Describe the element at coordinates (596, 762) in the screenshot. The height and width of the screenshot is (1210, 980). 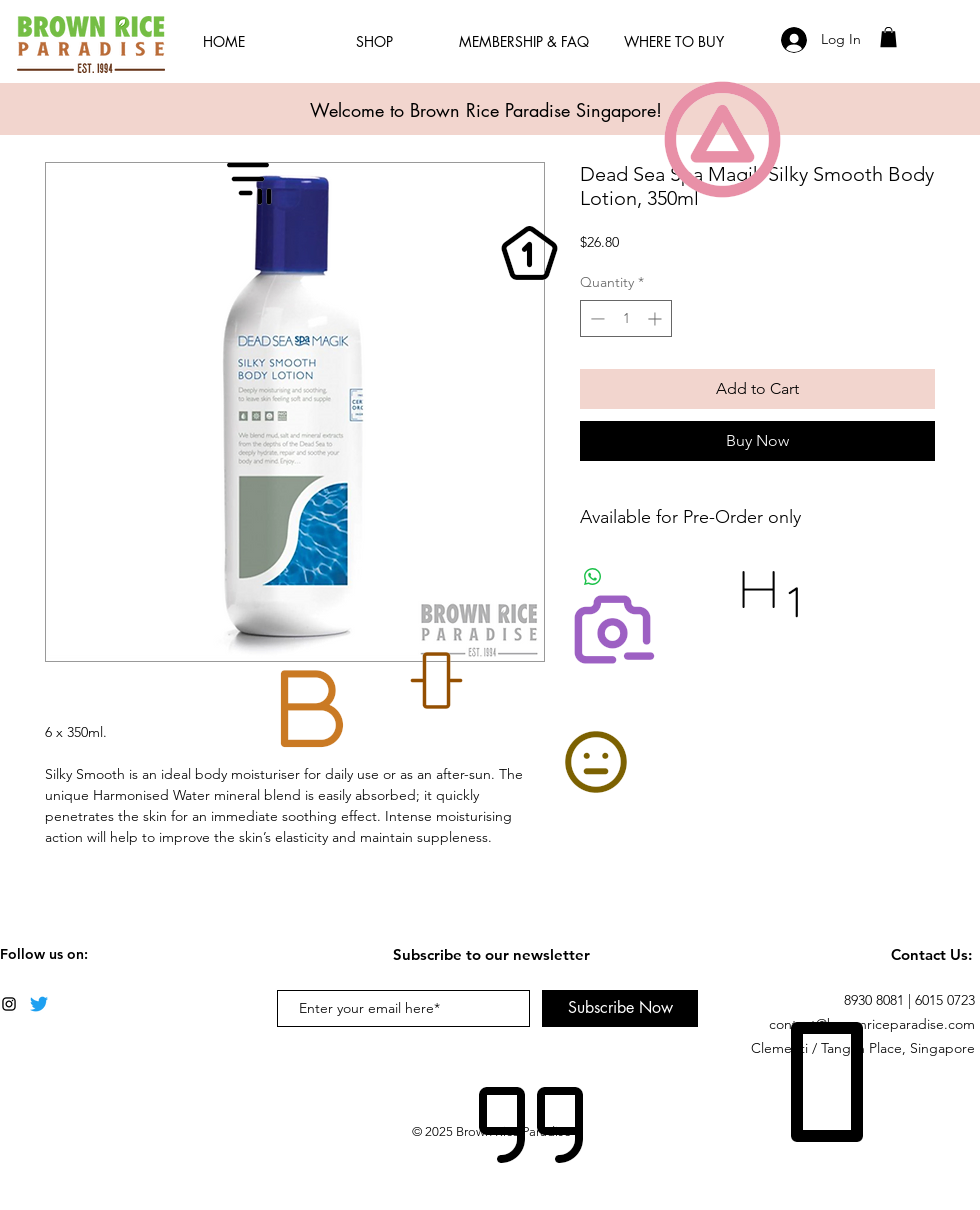
I see `indicates neutral or no reaction` at that location.